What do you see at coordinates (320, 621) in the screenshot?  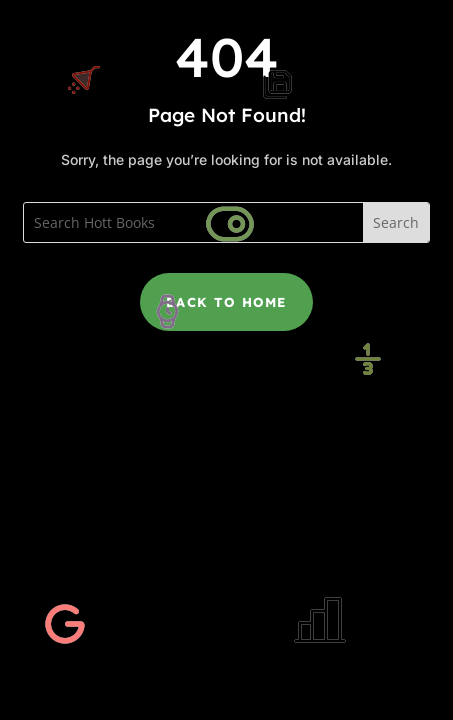 I see `view analytics or statistics` at bounding box center [320, 621].